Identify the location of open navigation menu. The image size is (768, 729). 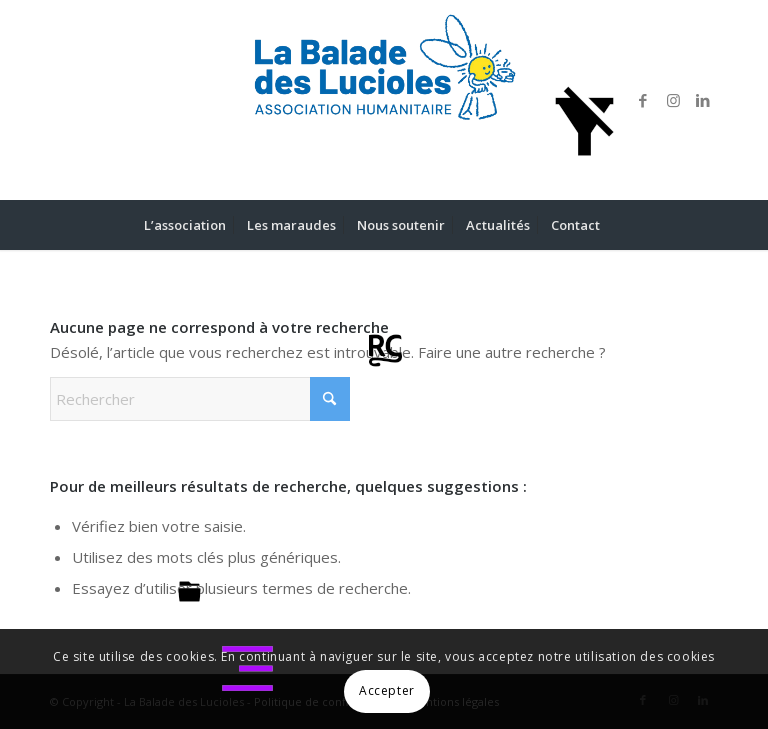
(247, 668).